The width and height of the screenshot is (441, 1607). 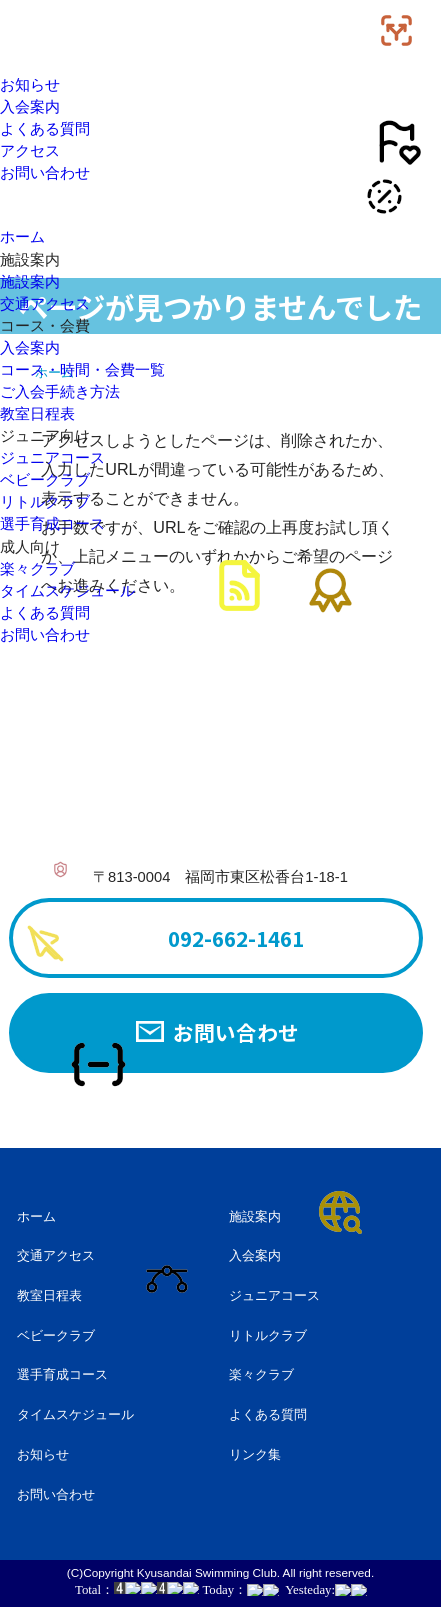 What do you see at coordinates (339, 1211) in the screenshot?
I see `search the web or browse the internet` at bounding box center [339, 1211].